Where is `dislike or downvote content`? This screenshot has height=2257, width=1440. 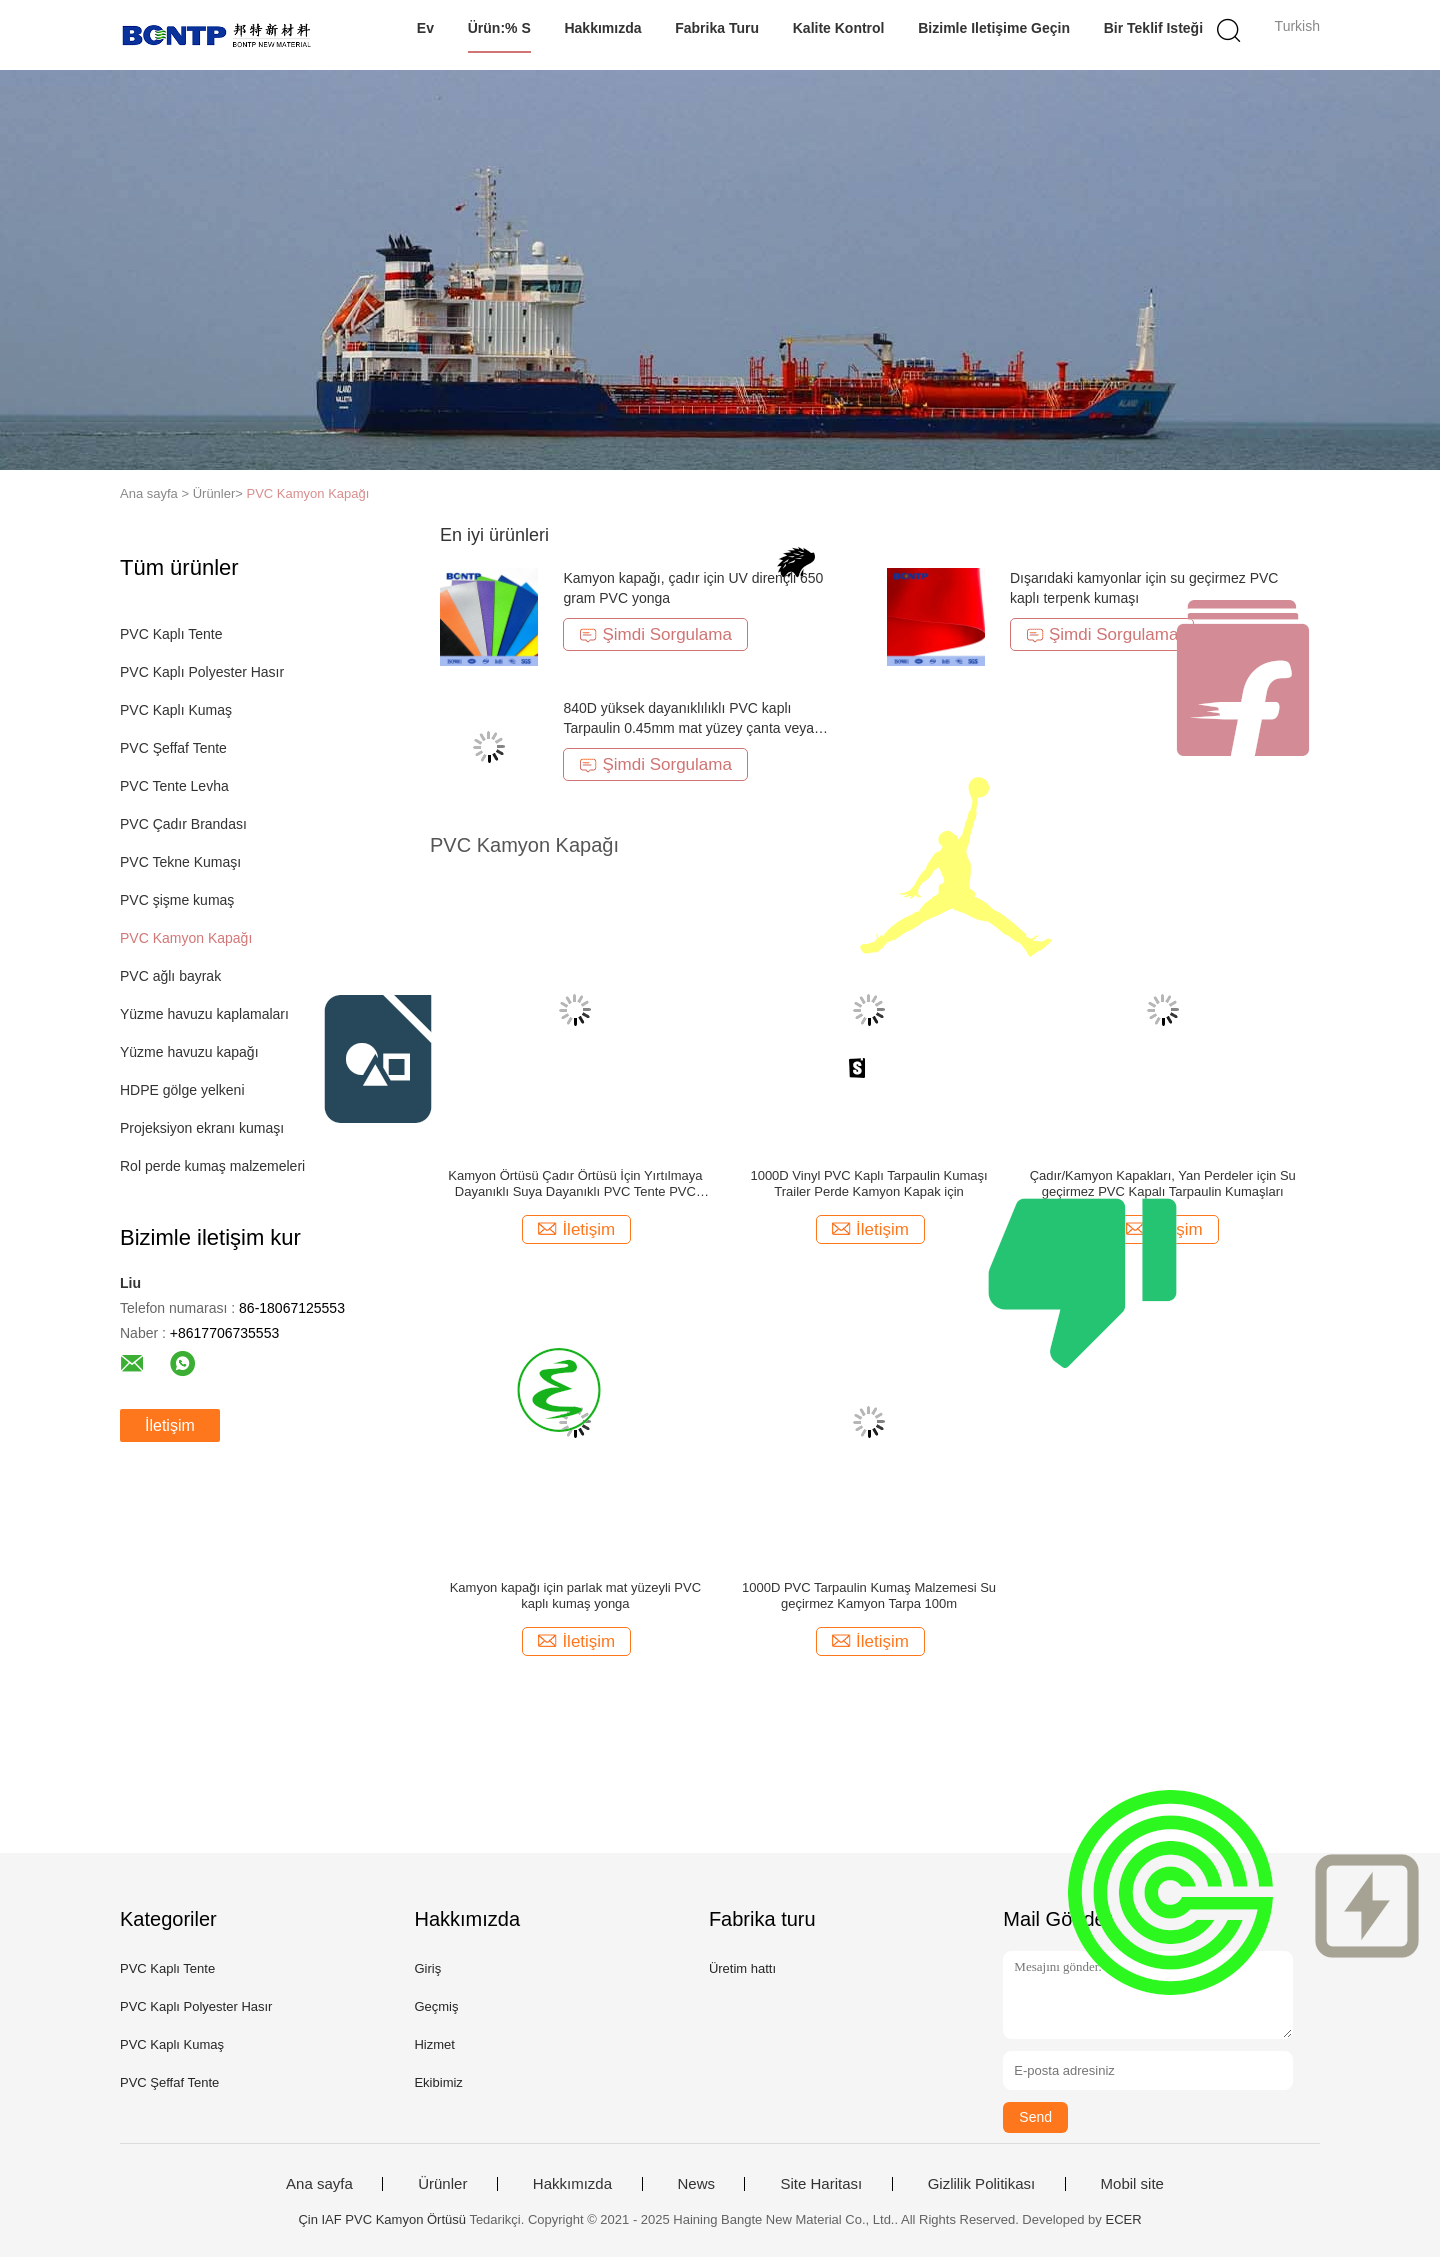
dislike or downvote content is located at coordinates (1082, 1275).